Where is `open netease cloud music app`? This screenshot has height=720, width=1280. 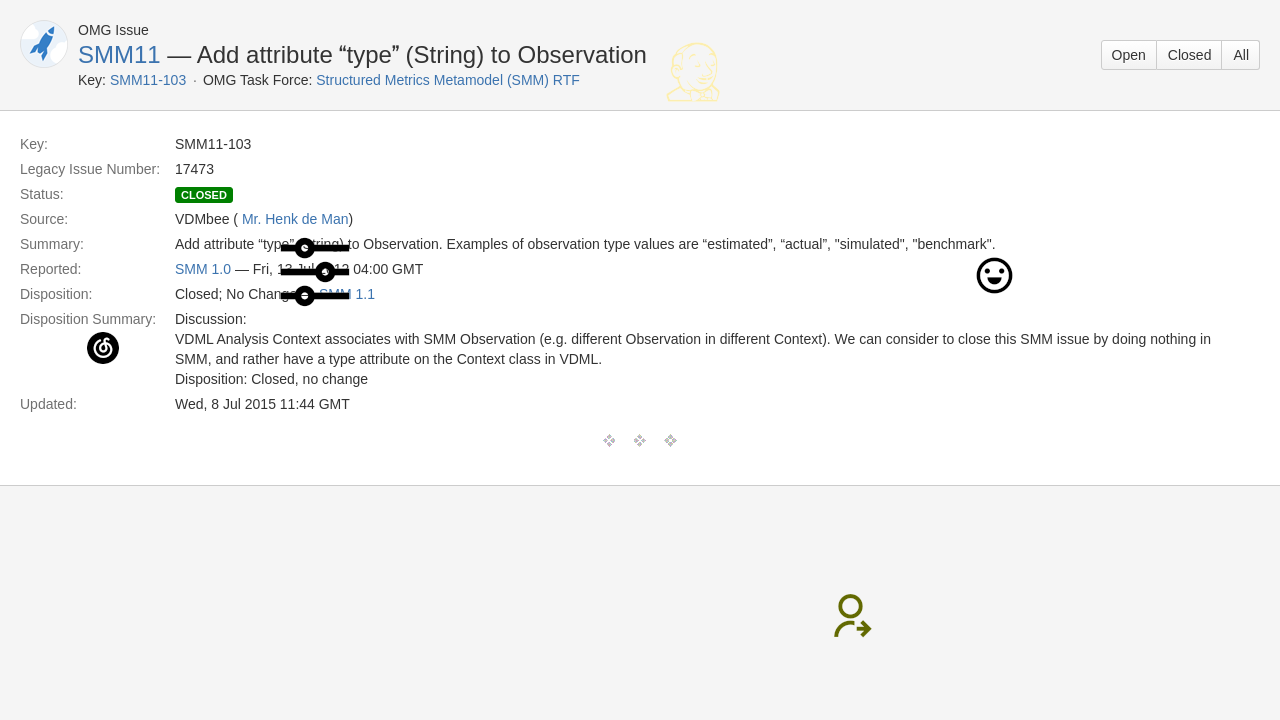 open netease cloud music app is located at coordinates (103, 348).